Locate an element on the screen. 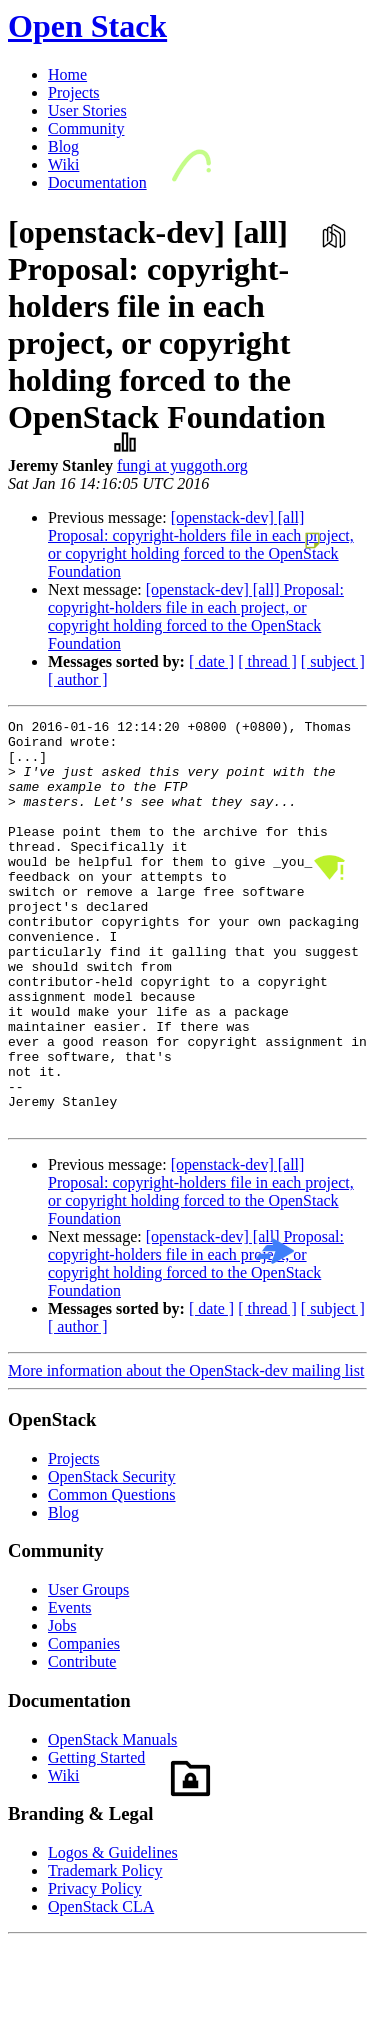 This screenshot has height=2023, width=375. access a password-protected folder is located at coordinates (190, 1778).